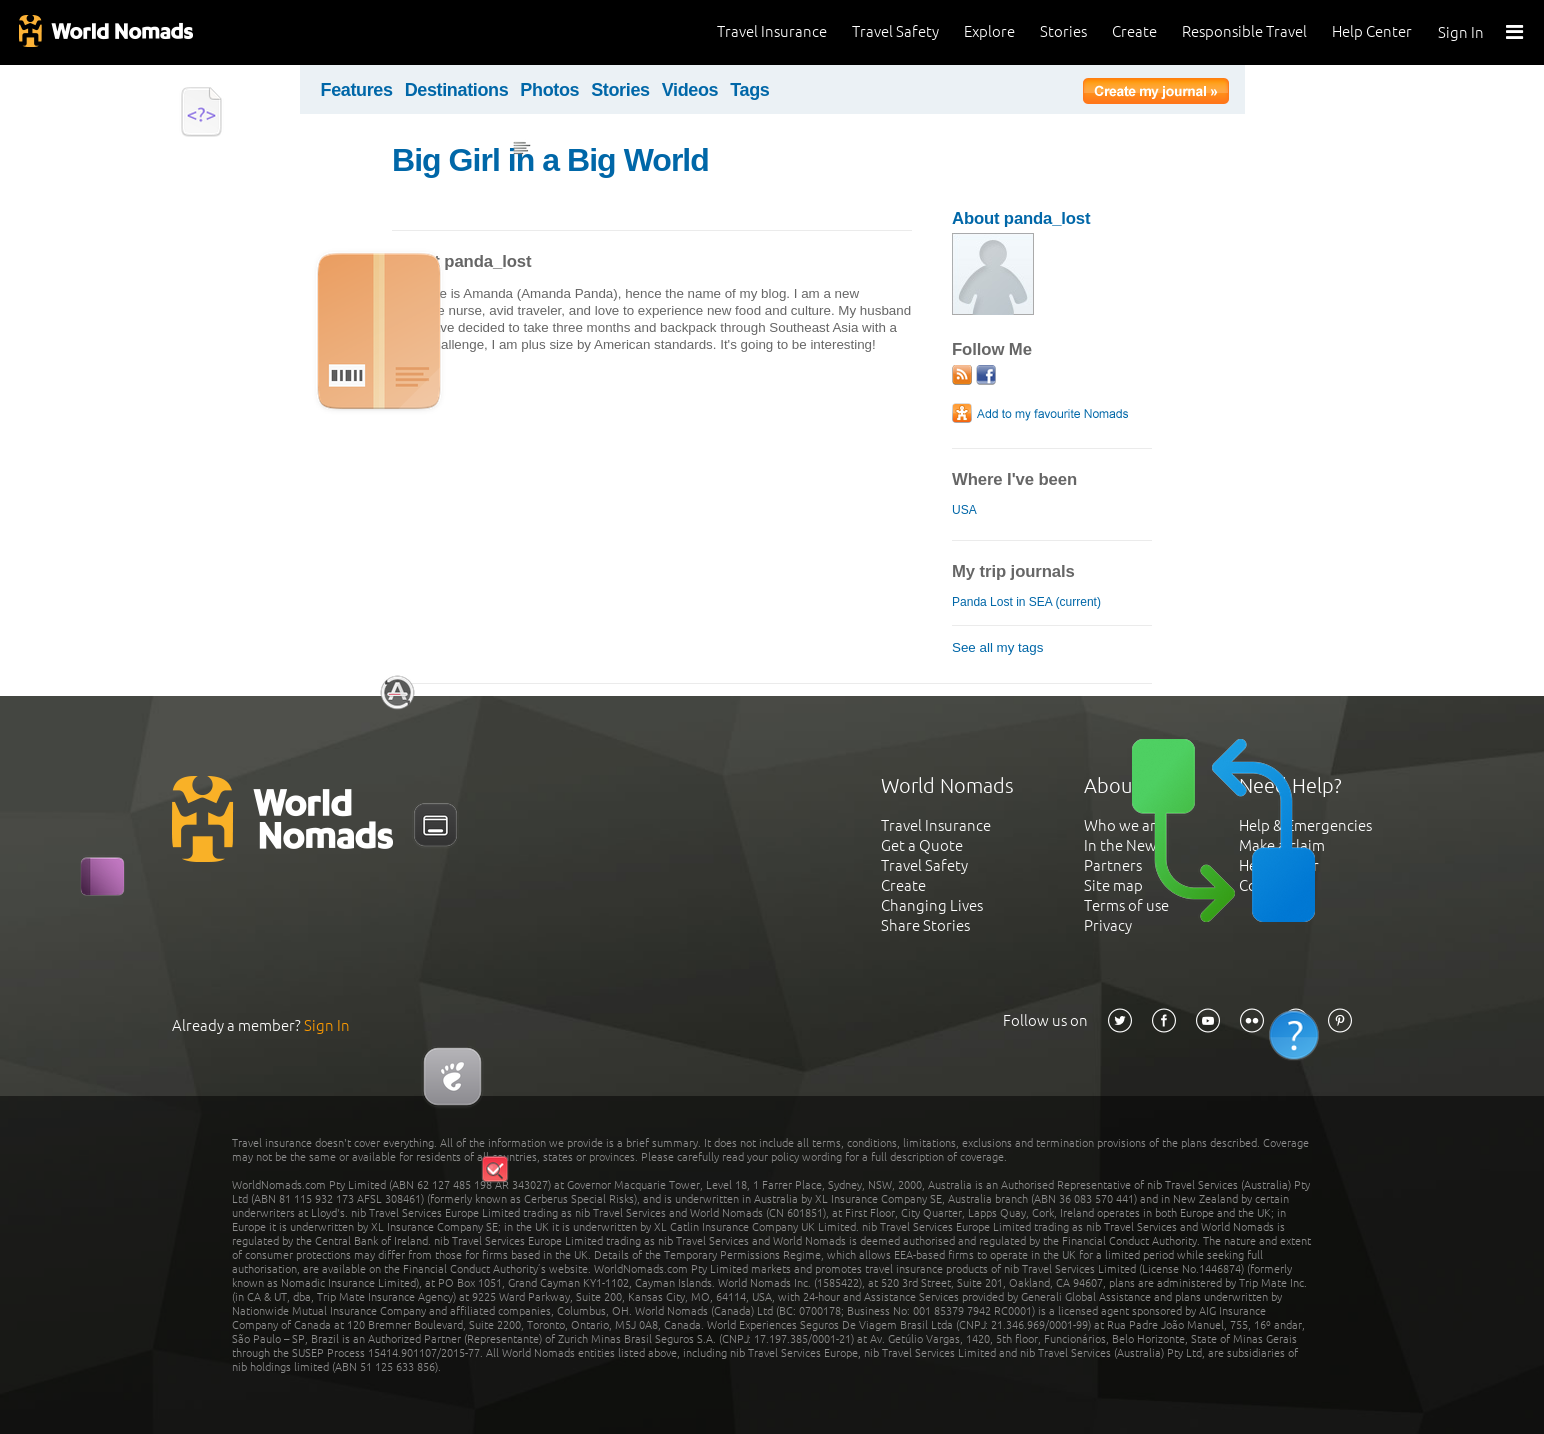  Describe the element at coordinates (201, 111) in the screenshot. I see `a PHP source code file` at that location.